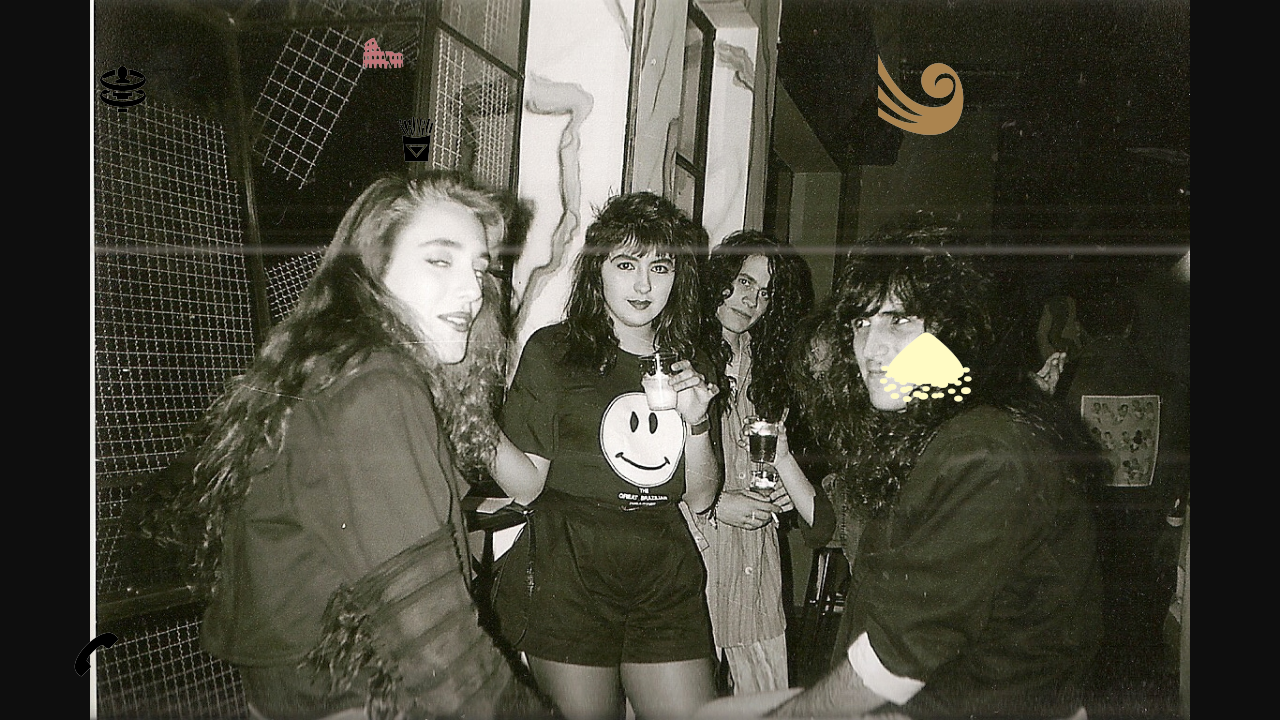  What do you see at coordinates (925, 367) in the screenshot?
I see `indicates powder or granular material in inventory` at bounding box center [925, 367].